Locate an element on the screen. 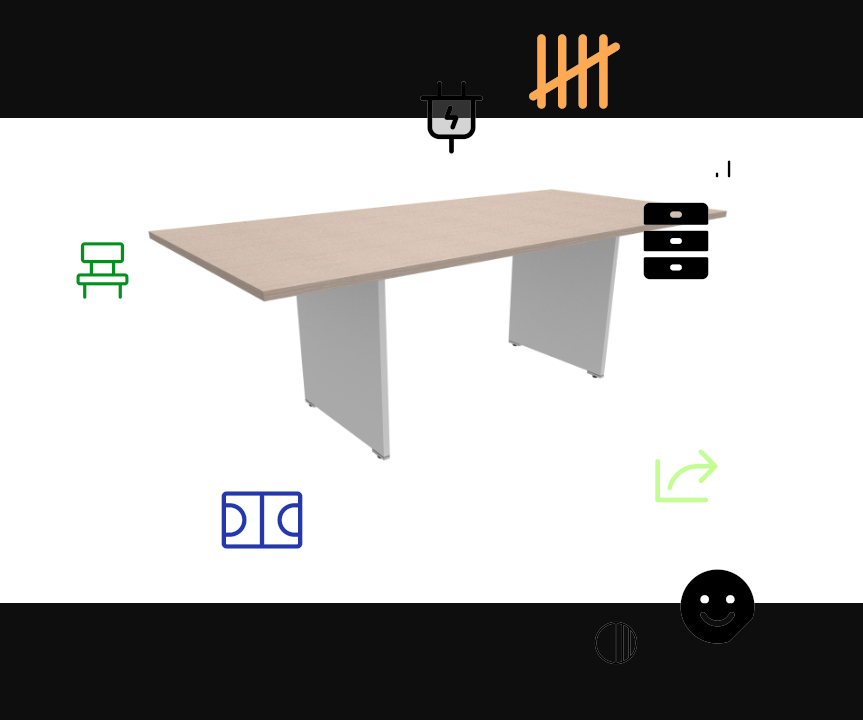 This screenshot has width=863, height=720. indicates device is currently charging is located at coordinates (451, 117).